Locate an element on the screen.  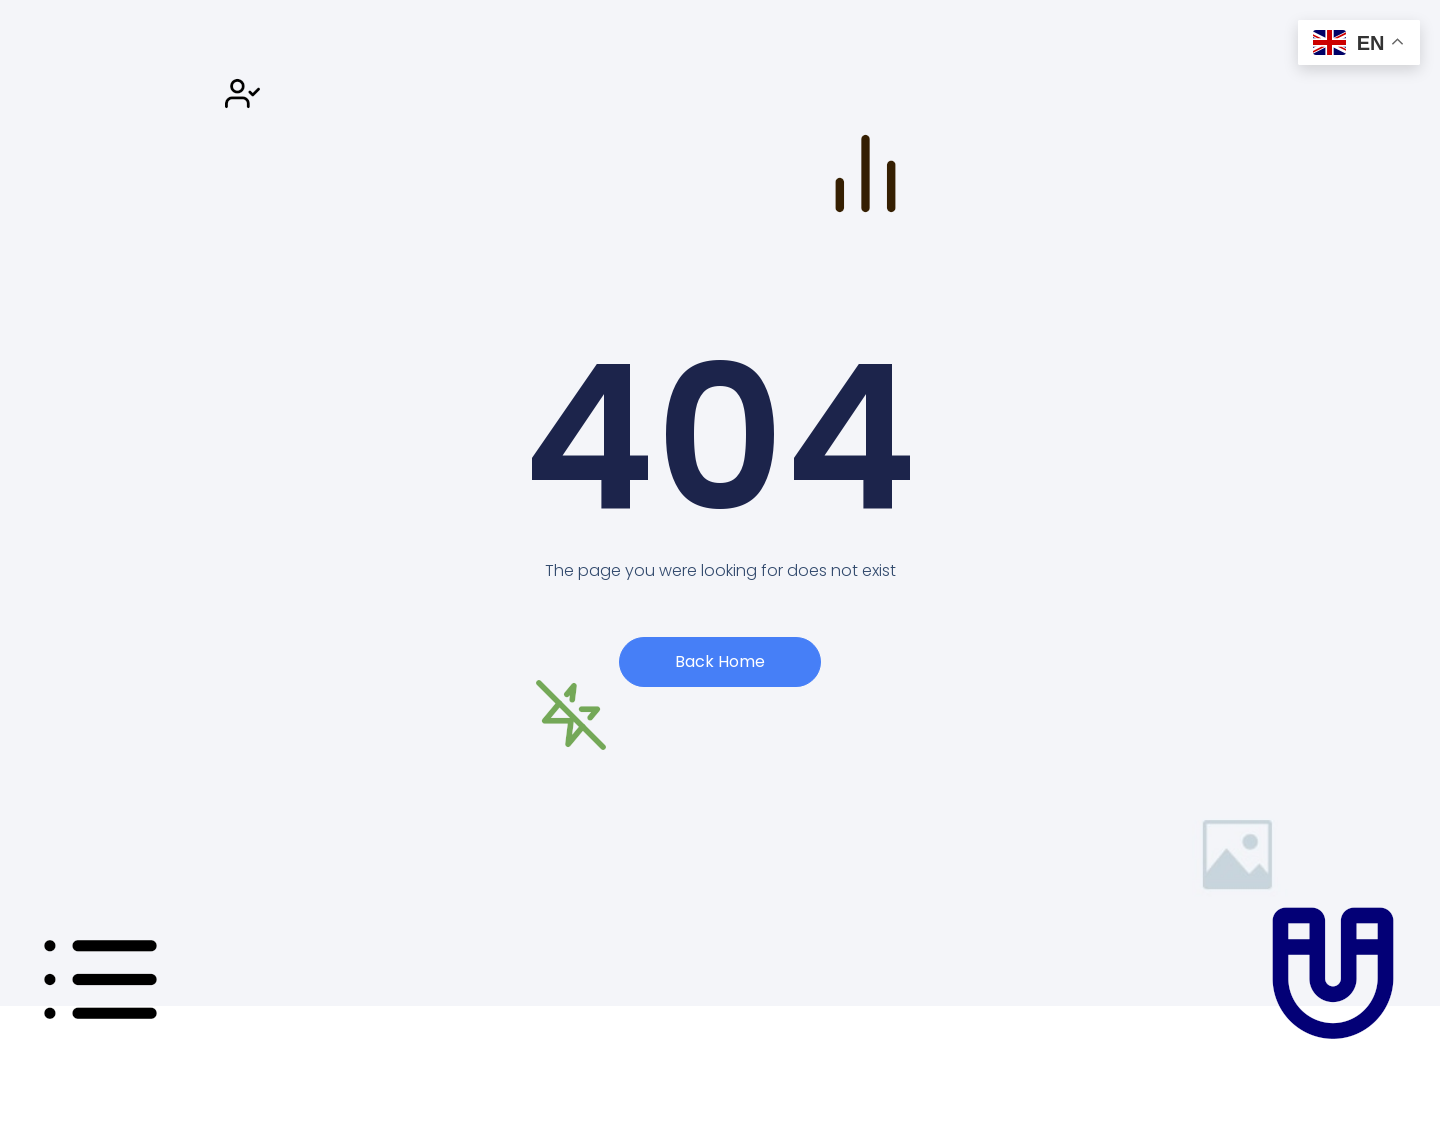
view analytics or statistics is located at coordinates (865, 173).